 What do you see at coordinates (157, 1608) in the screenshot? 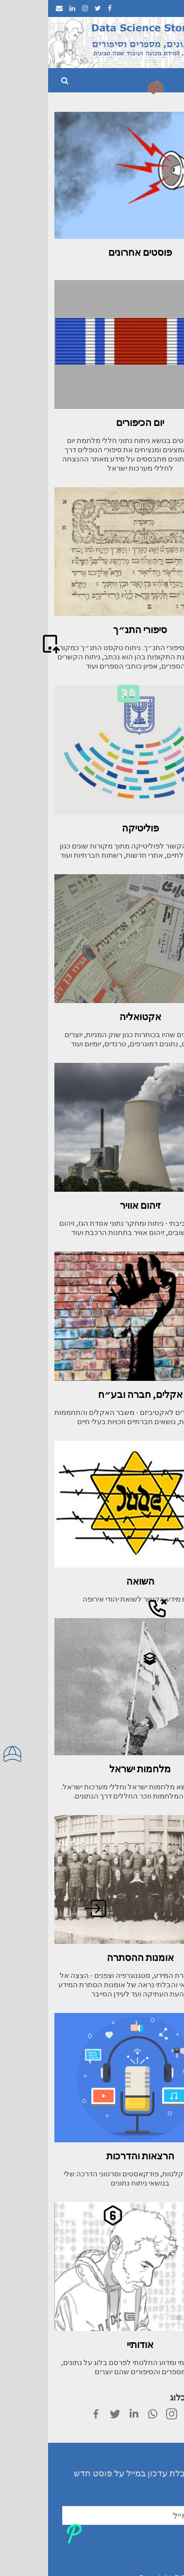
I see `end the current phone call` at bounding box center [157, 1608].